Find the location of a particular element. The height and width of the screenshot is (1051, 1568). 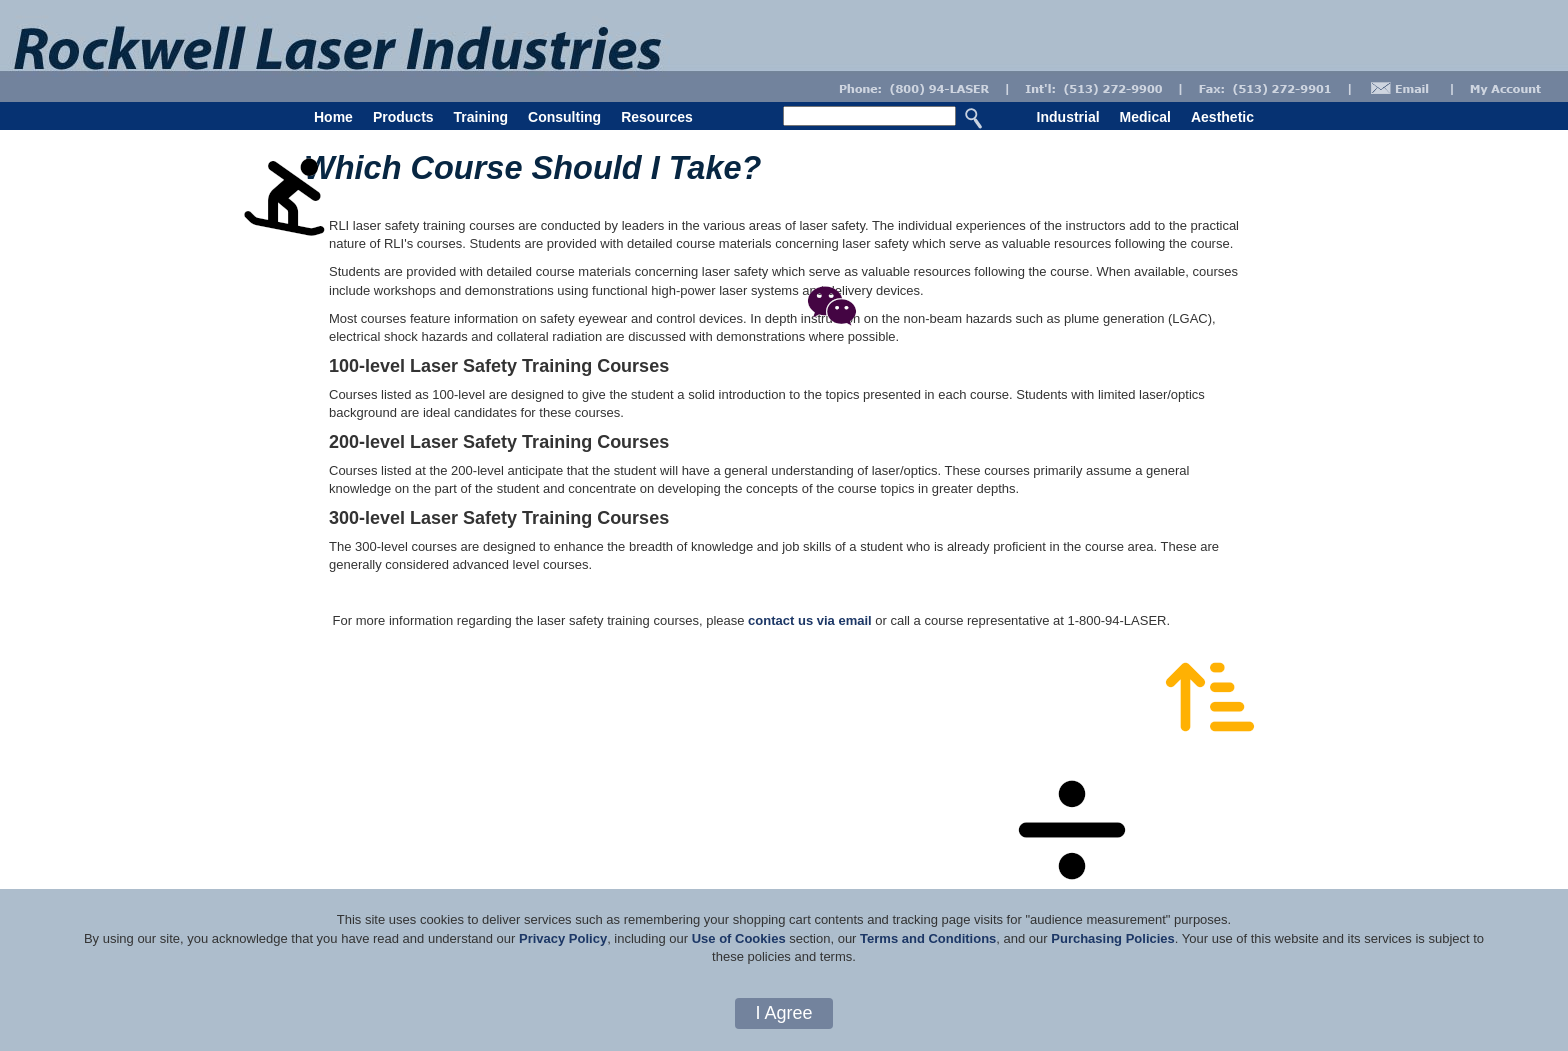

sort items from smallest to largest is located at coordinates (1210, 697).